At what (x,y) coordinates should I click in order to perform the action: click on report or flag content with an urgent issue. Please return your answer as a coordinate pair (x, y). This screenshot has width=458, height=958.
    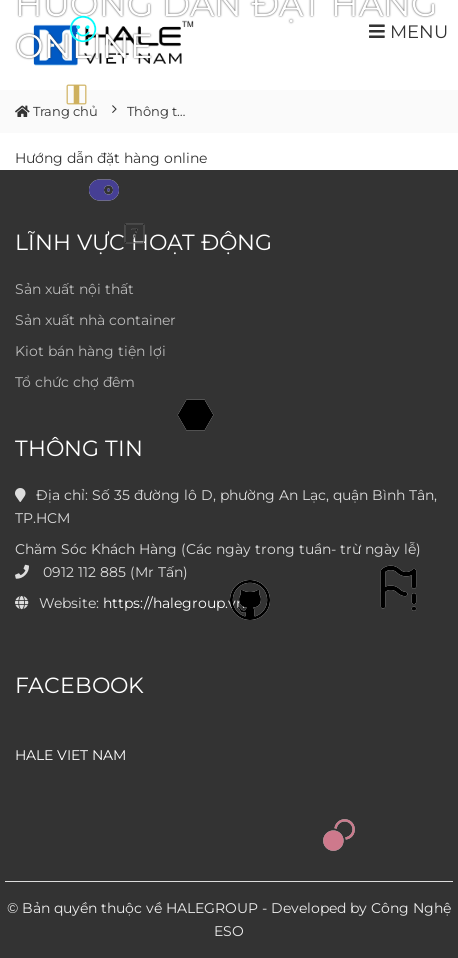
    Looking at the image, I should click on (398, 586).